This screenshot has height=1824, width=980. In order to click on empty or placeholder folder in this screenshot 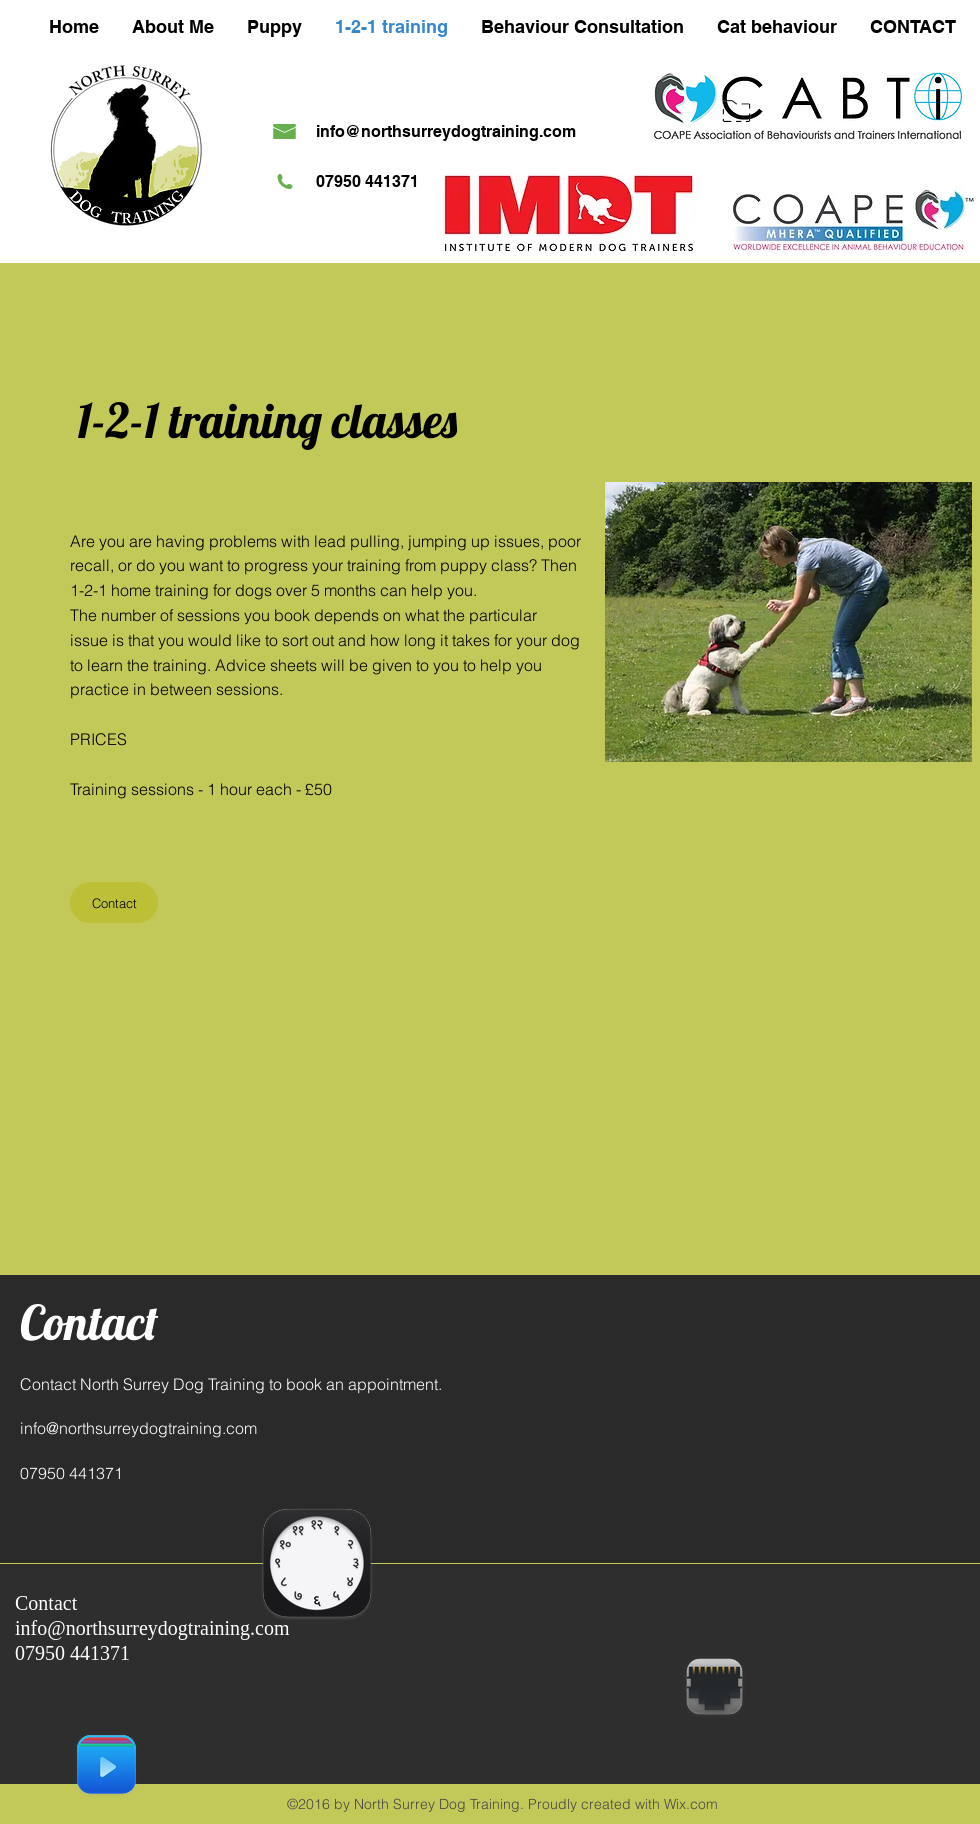, I will do `click(736, 110)`.